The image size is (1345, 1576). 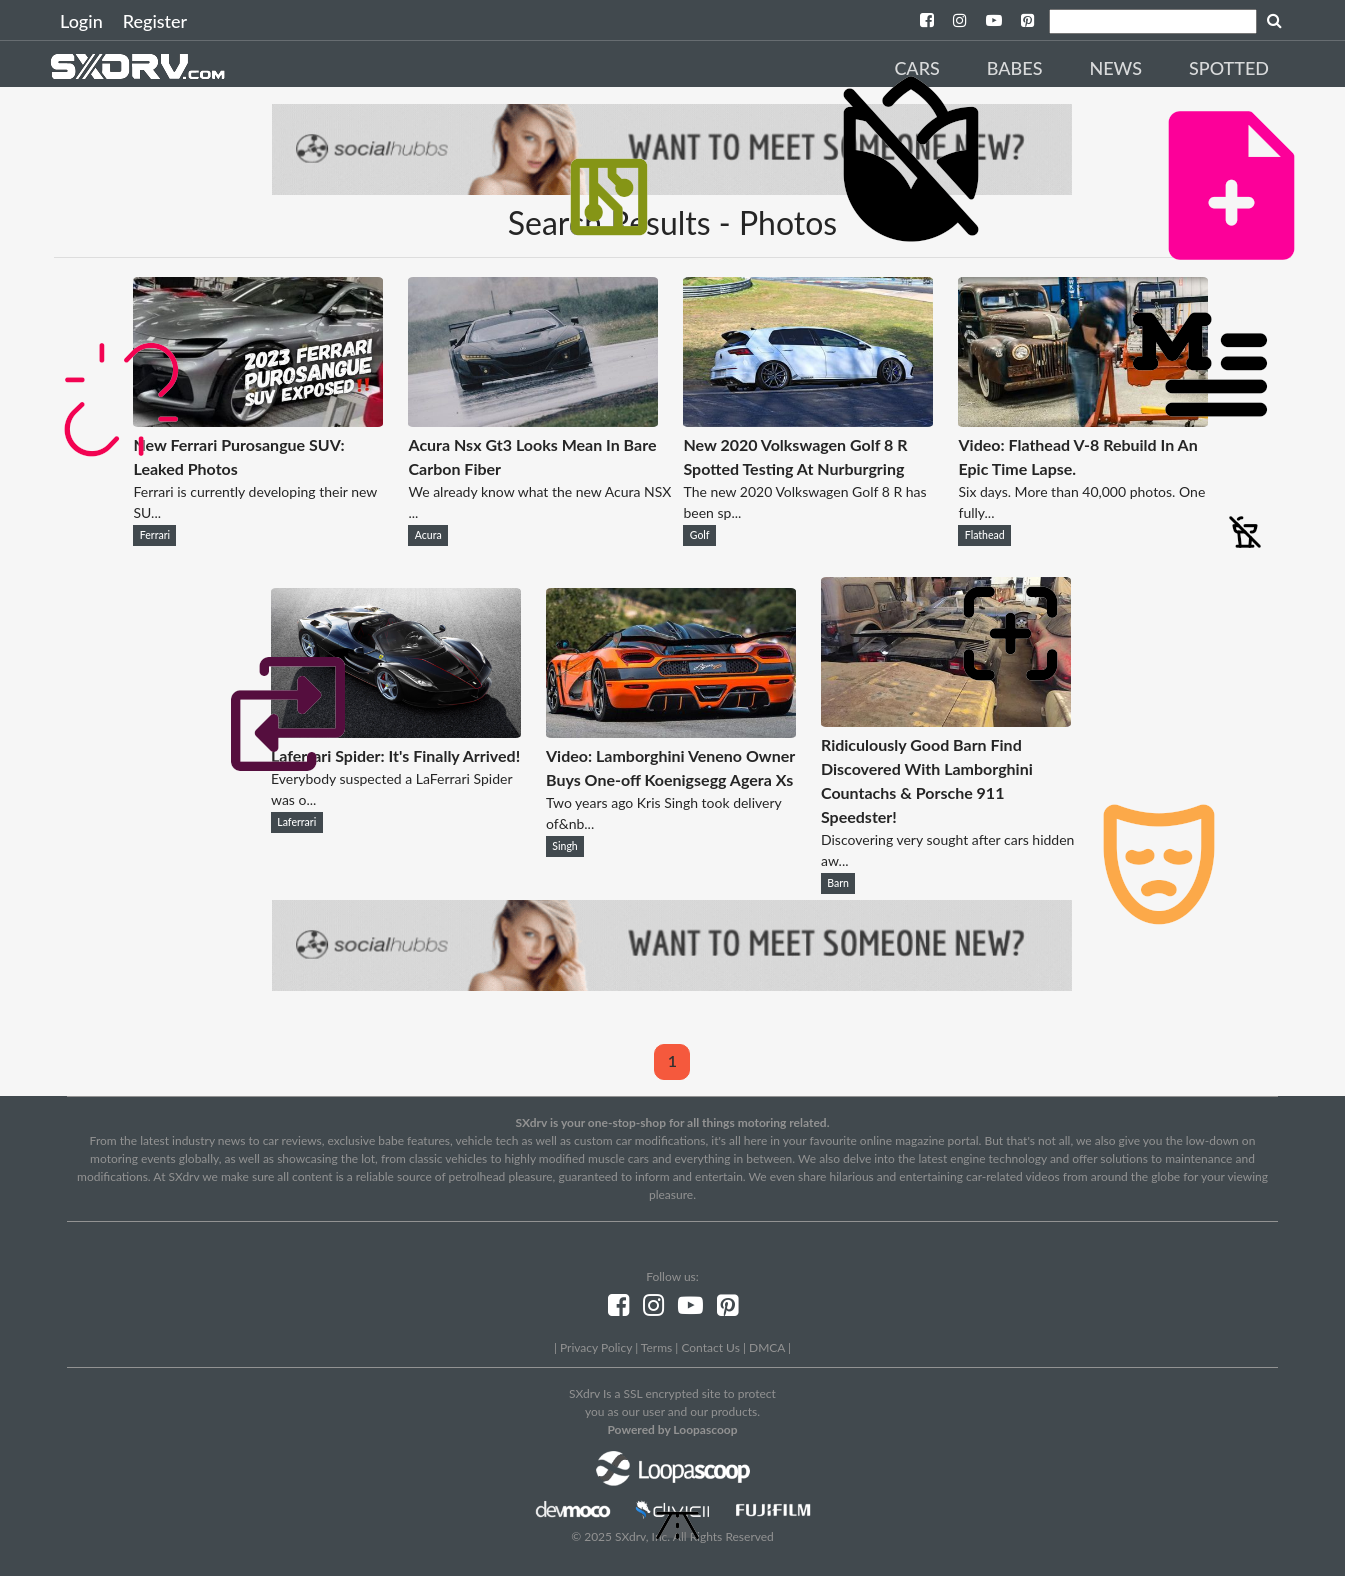 I want to click on indicates grain-free or no grains, so click(x=911, y=162).